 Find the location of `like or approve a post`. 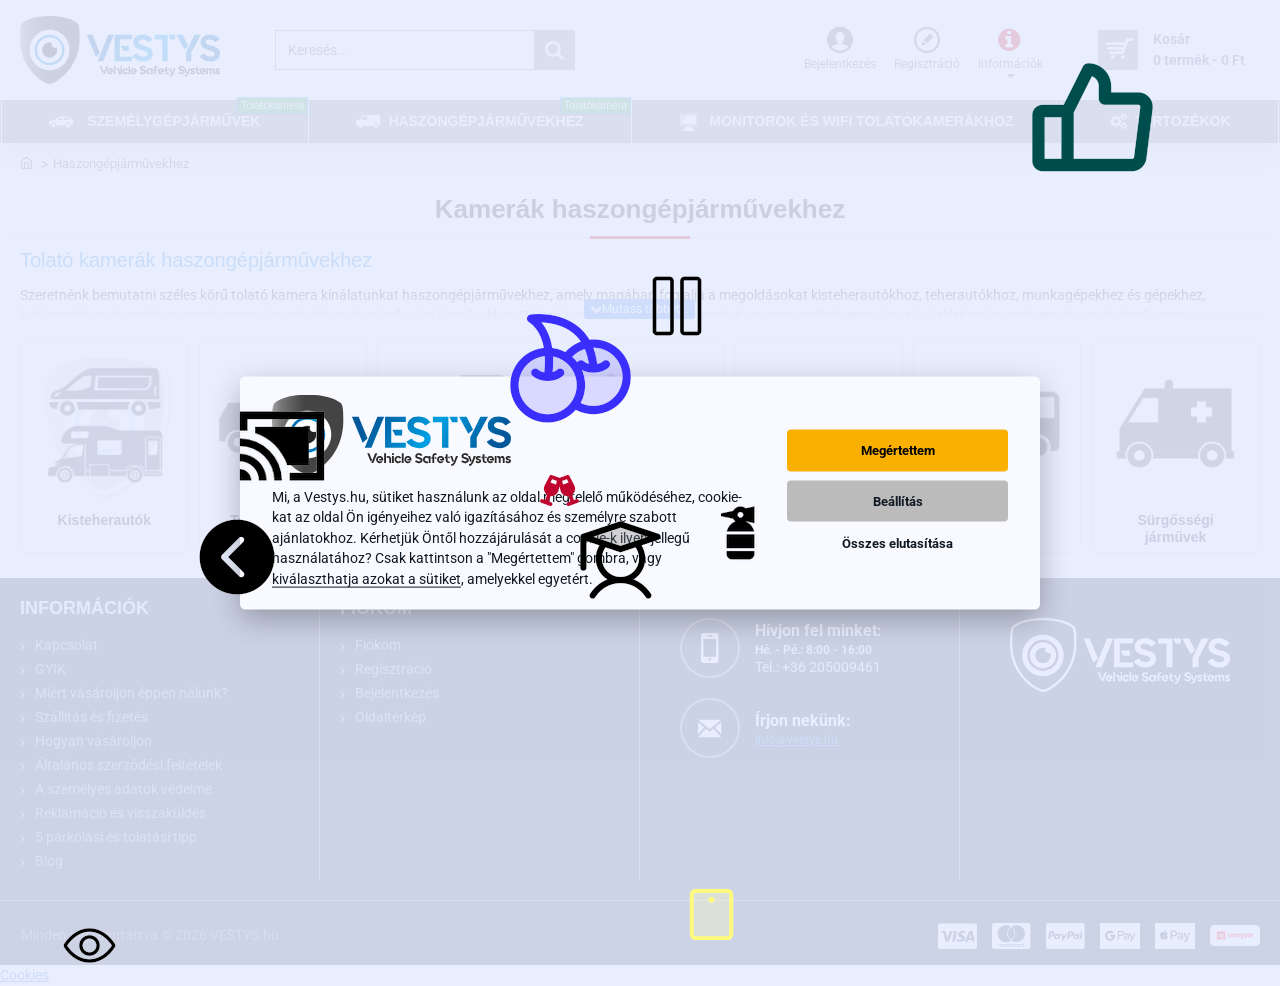

like or approve a post is located at coordinates (1092, 123).